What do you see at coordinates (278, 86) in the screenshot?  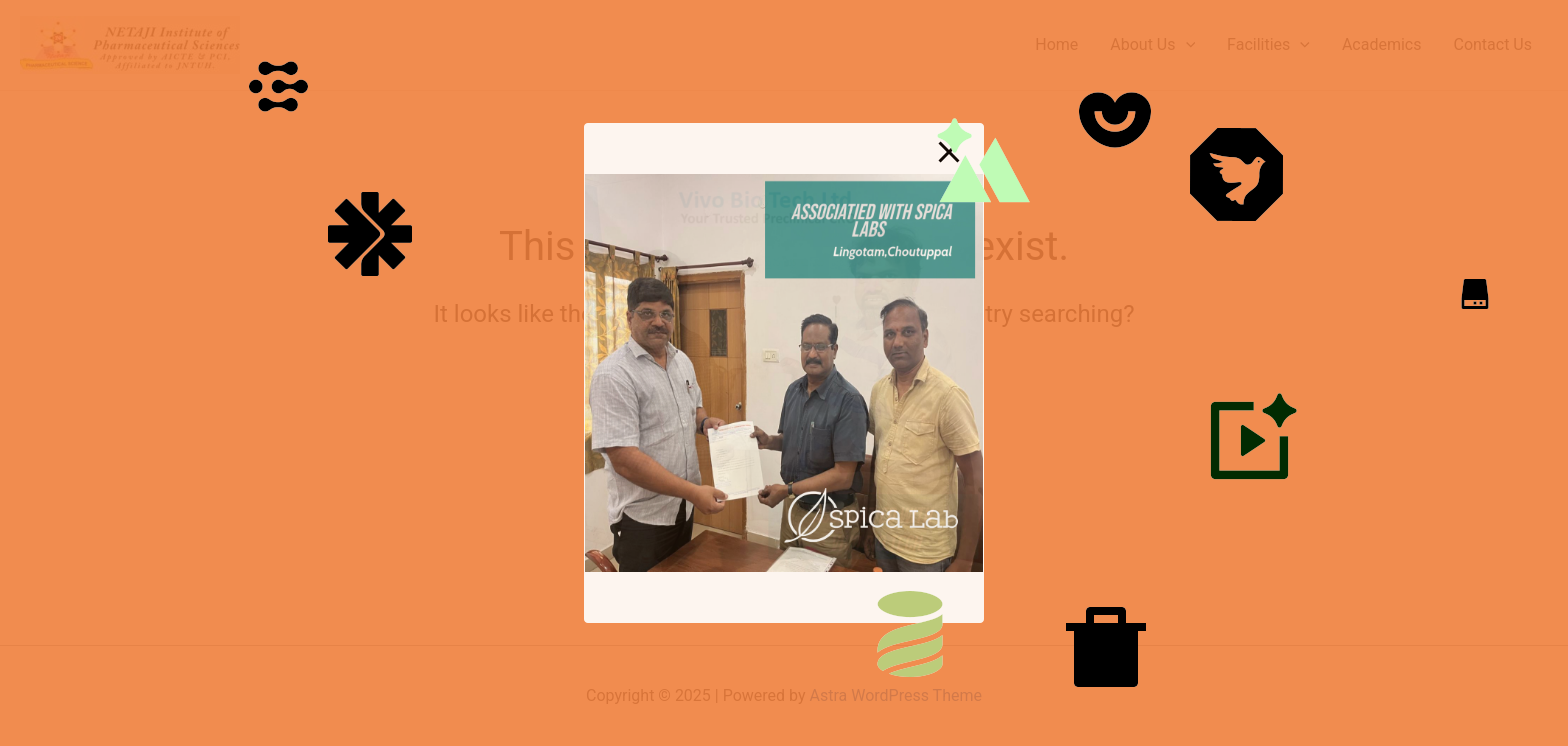 I see `open the Clarifai app or service` at bounding box center [278, 86].